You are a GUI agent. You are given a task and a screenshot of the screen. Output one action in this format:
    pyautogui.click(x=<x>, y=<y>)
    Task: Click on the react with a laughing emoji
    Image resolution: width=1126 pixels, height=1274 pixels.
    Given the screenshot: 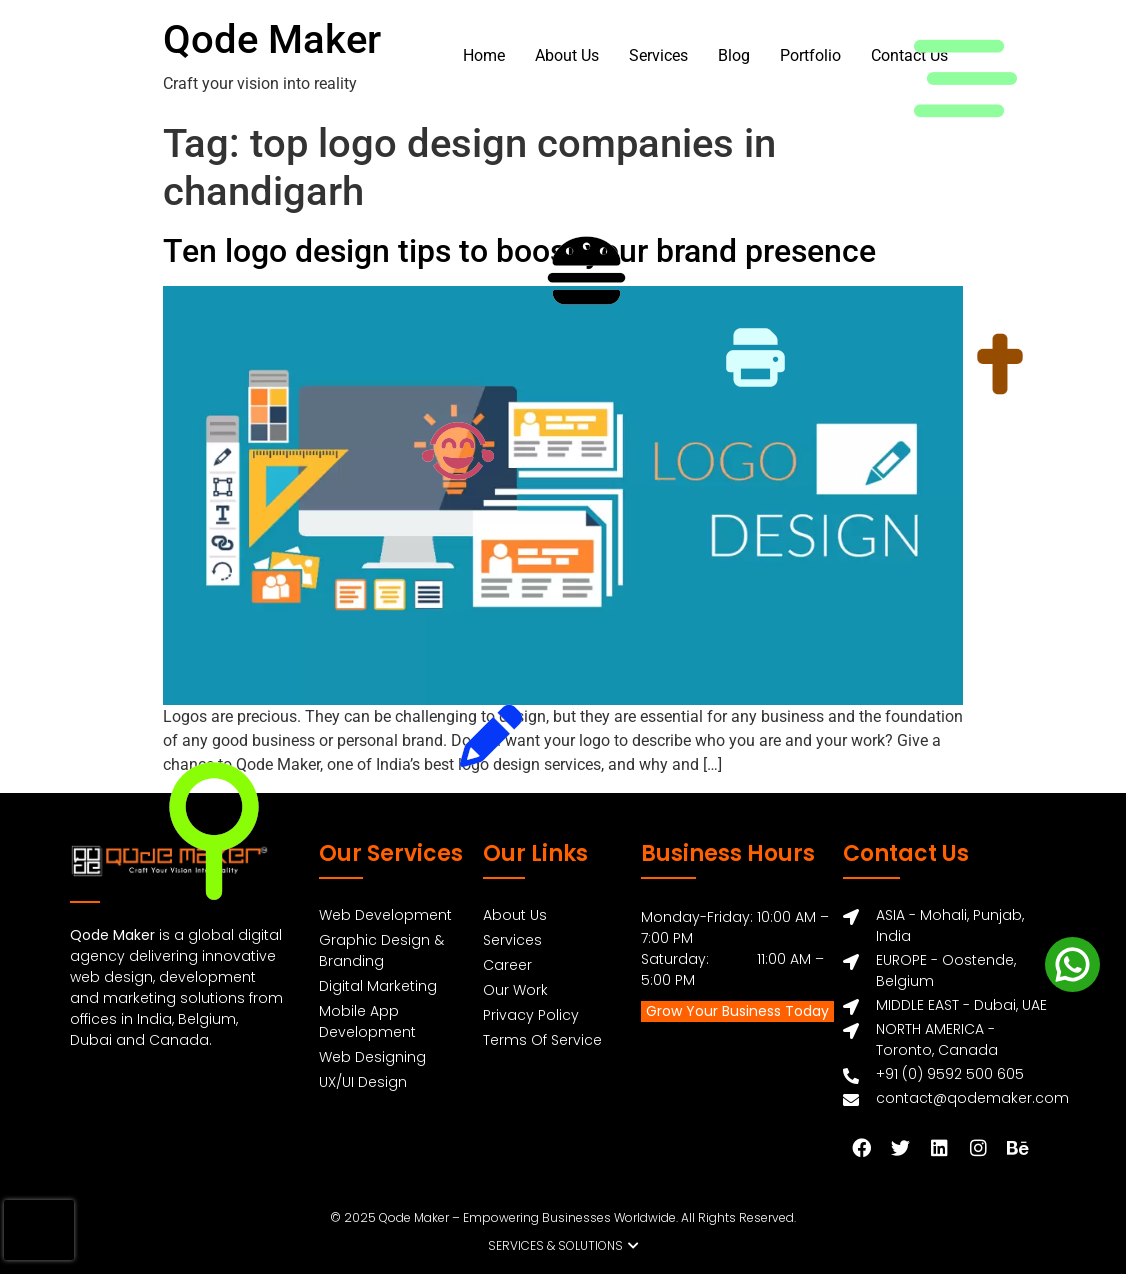 What is the action you would take?
    pyautogui.click(x=458, y=451)
    